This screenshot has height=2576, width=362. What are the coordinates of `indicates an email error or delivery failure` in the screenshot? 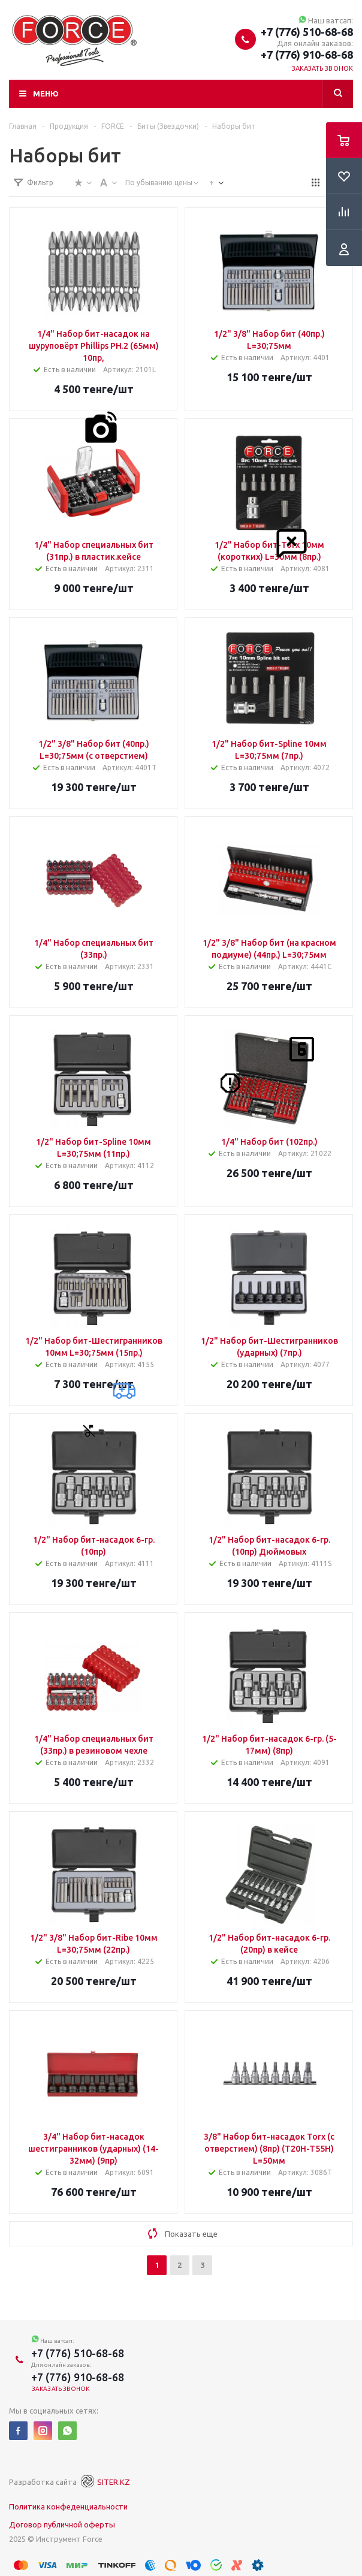 It's located at (230, 1083).